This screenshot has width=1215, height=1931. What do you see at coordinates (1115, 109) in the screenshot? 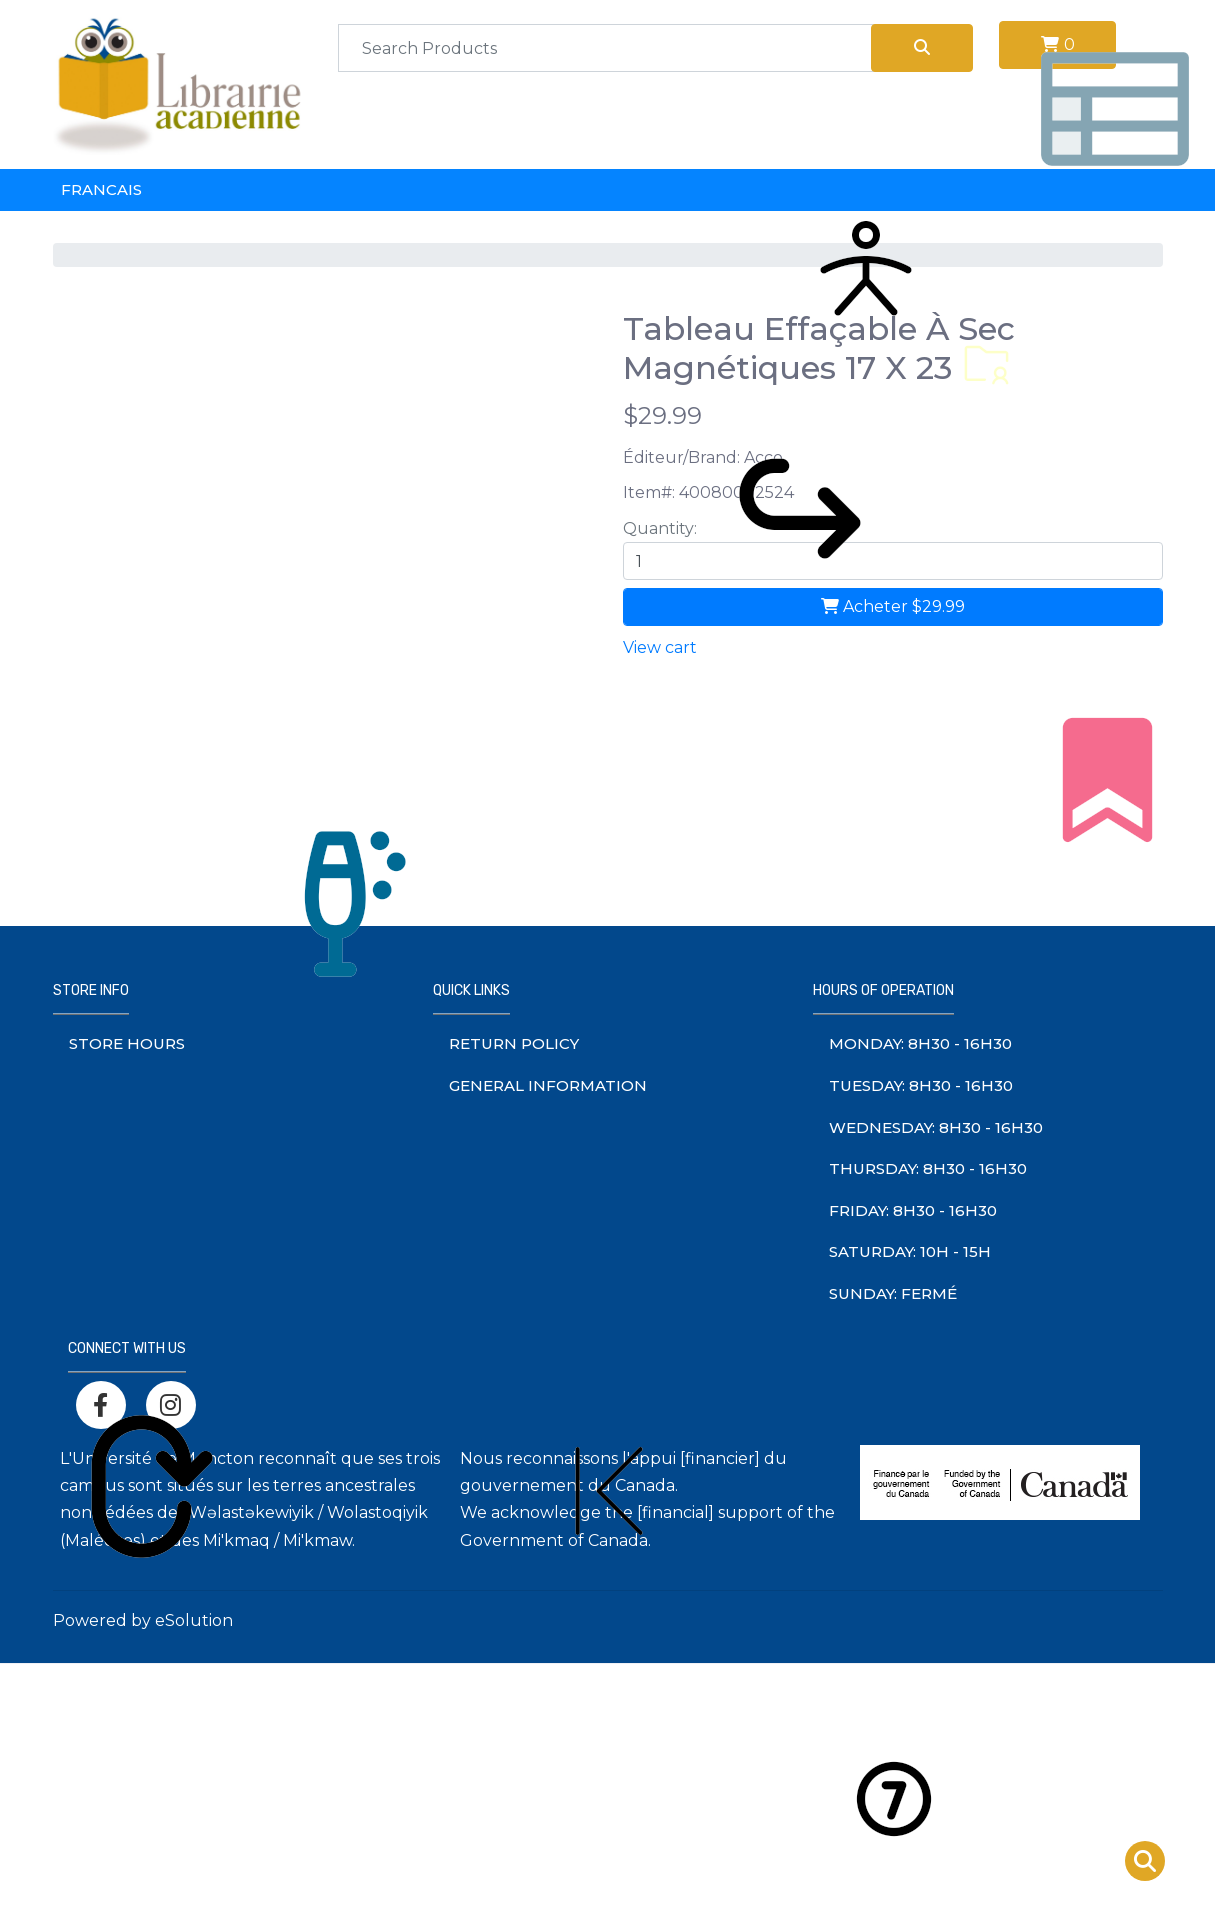
I see `view data in table format` at bounding box center [1115, 109].